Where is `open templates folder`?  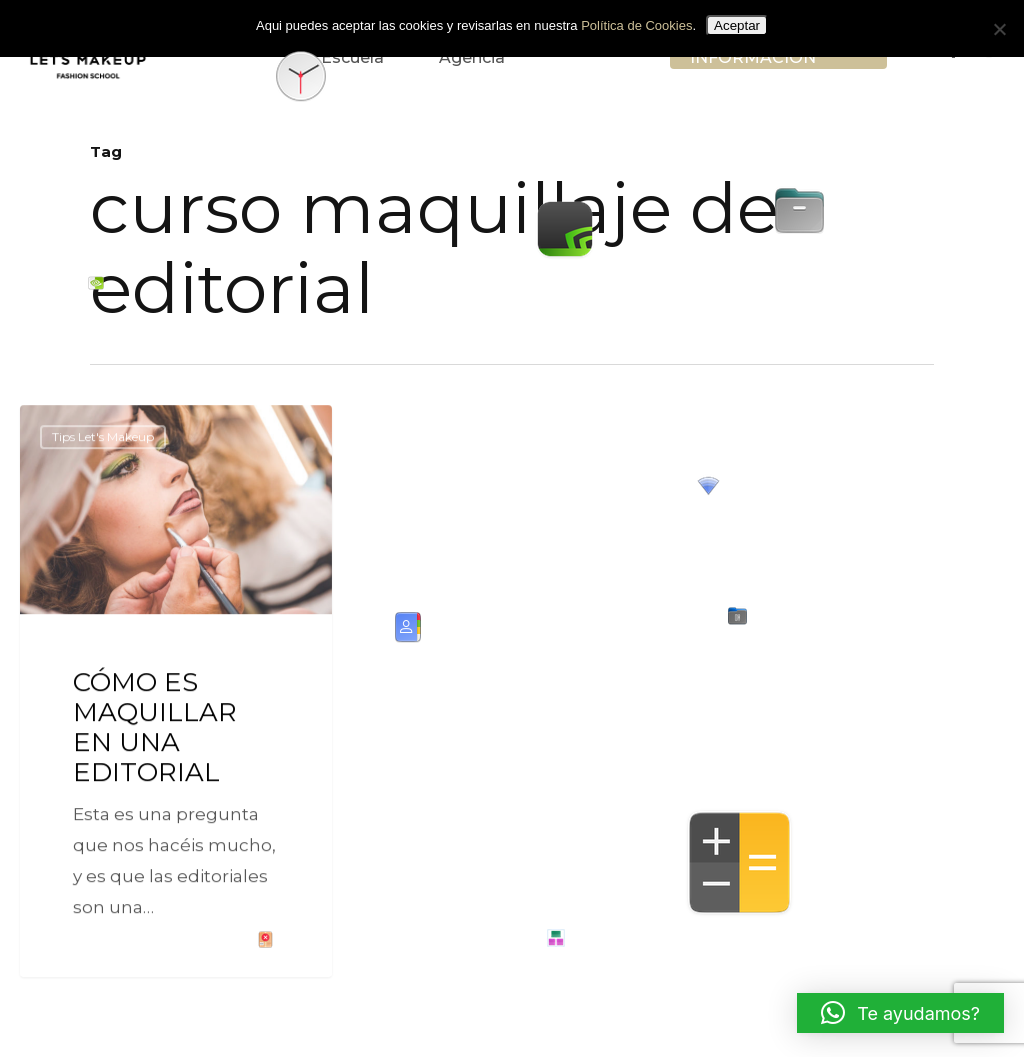 open templates folder is located at coordinates (737, 615).